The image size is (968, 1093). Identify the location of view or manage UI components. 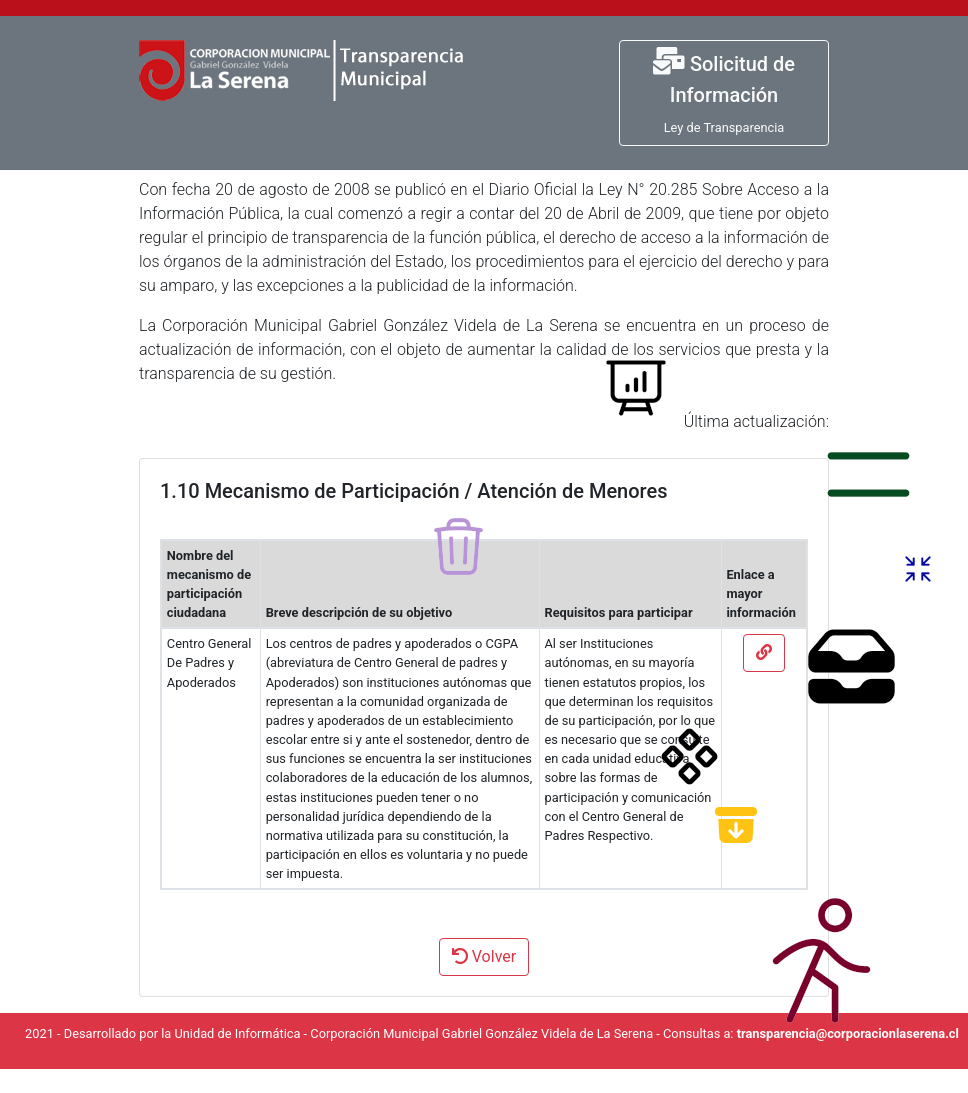
(689, 756).